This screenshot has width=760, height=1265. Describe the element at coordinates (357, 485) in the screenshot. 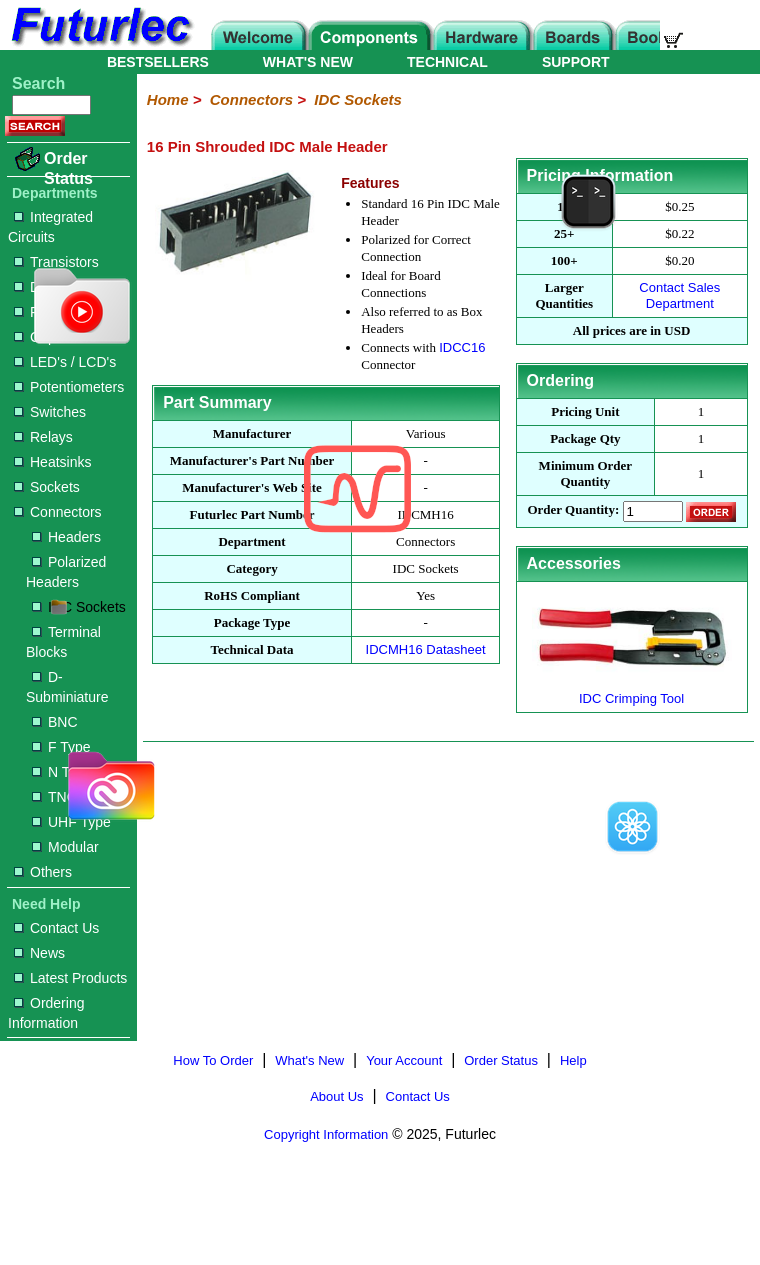

I see `view battery usage statistics` at that location.